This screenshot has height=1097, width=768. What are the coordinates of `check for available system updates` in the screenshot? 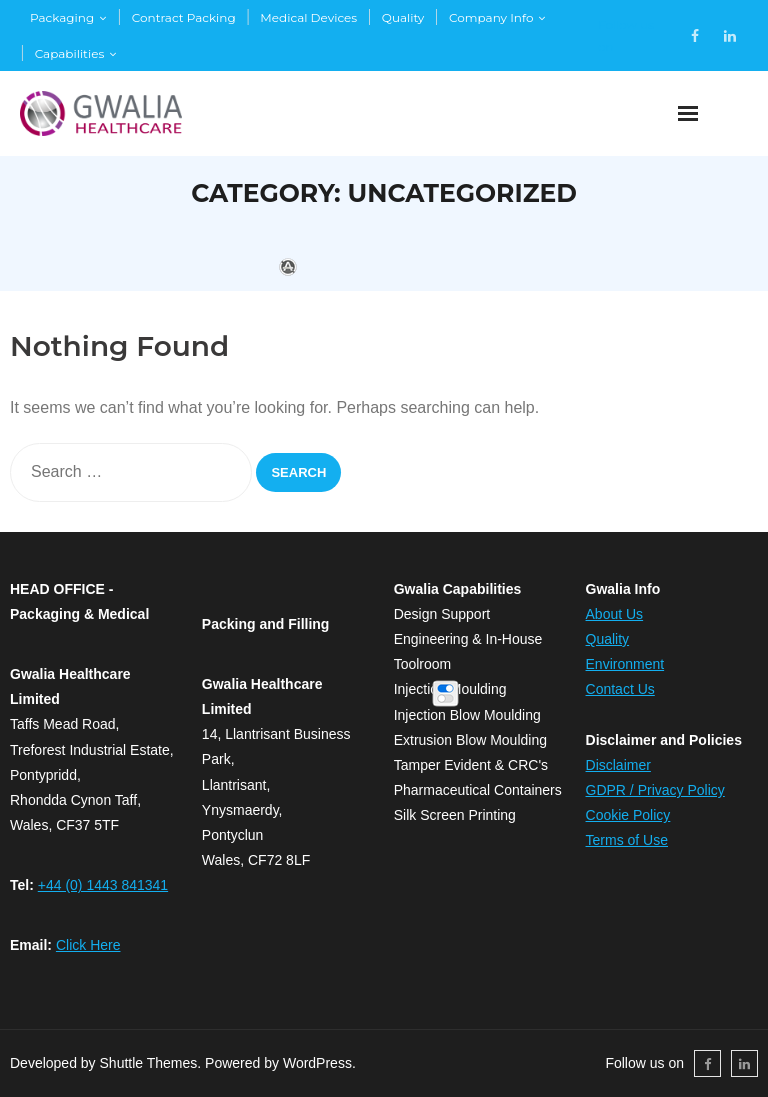 It's located at (288, 267).